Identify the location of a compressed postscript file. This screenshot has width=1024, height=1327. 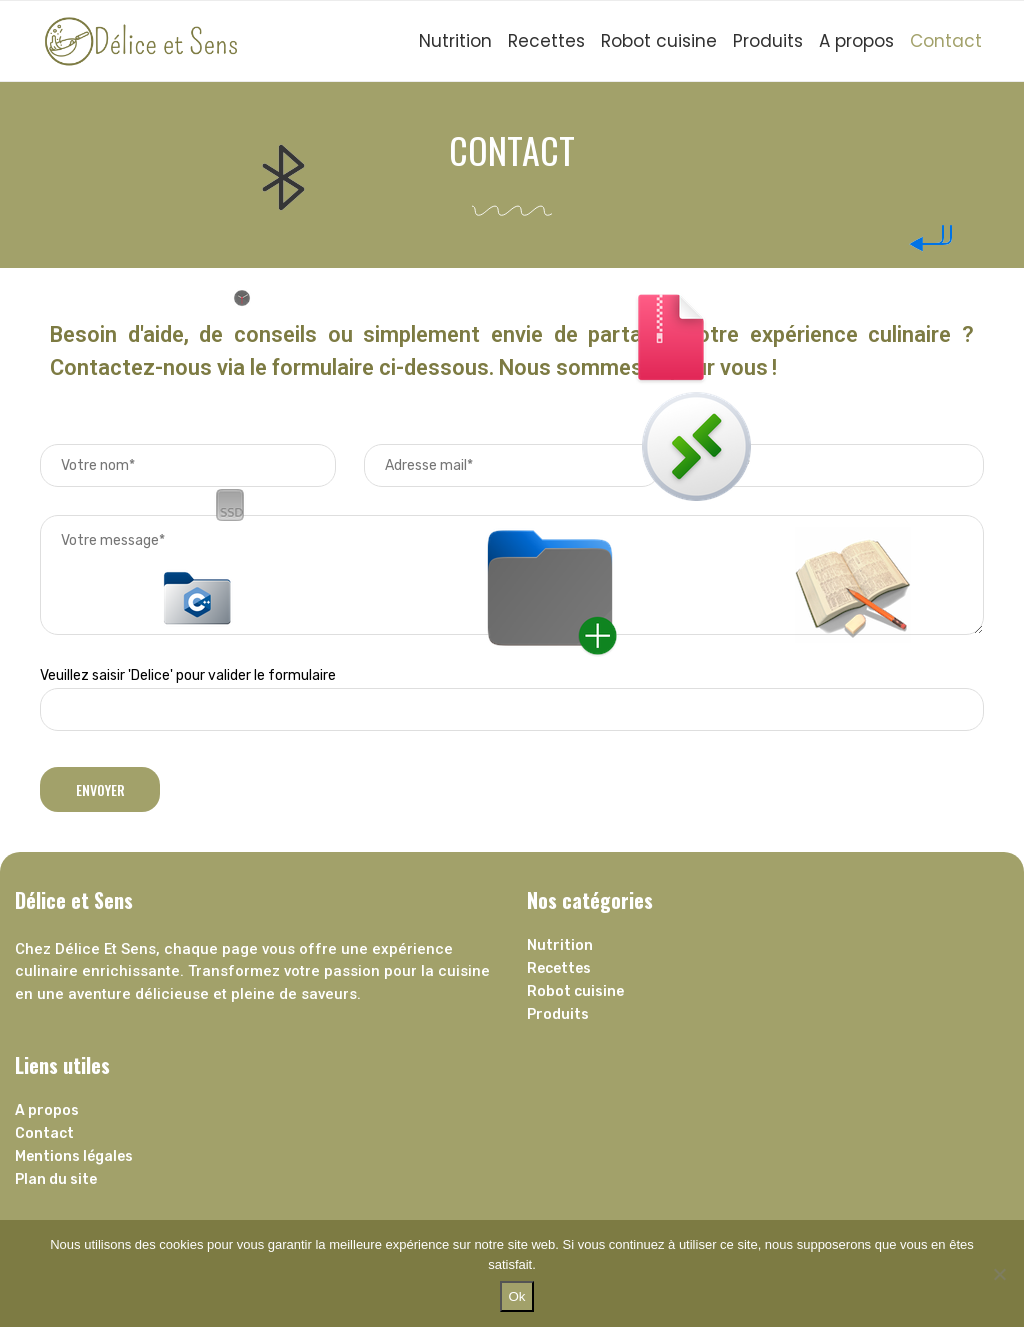
(671, 339).